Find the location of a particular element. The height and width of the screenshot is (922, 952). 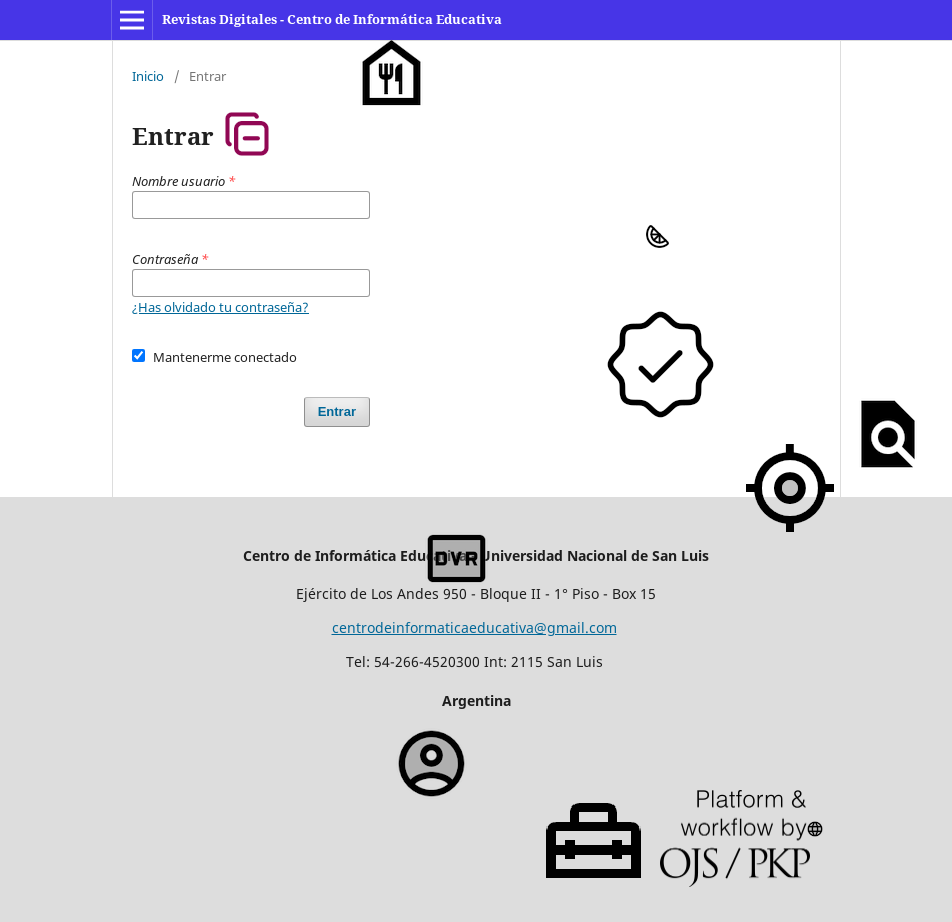

search within the current document is located at coordinates (888, 434).